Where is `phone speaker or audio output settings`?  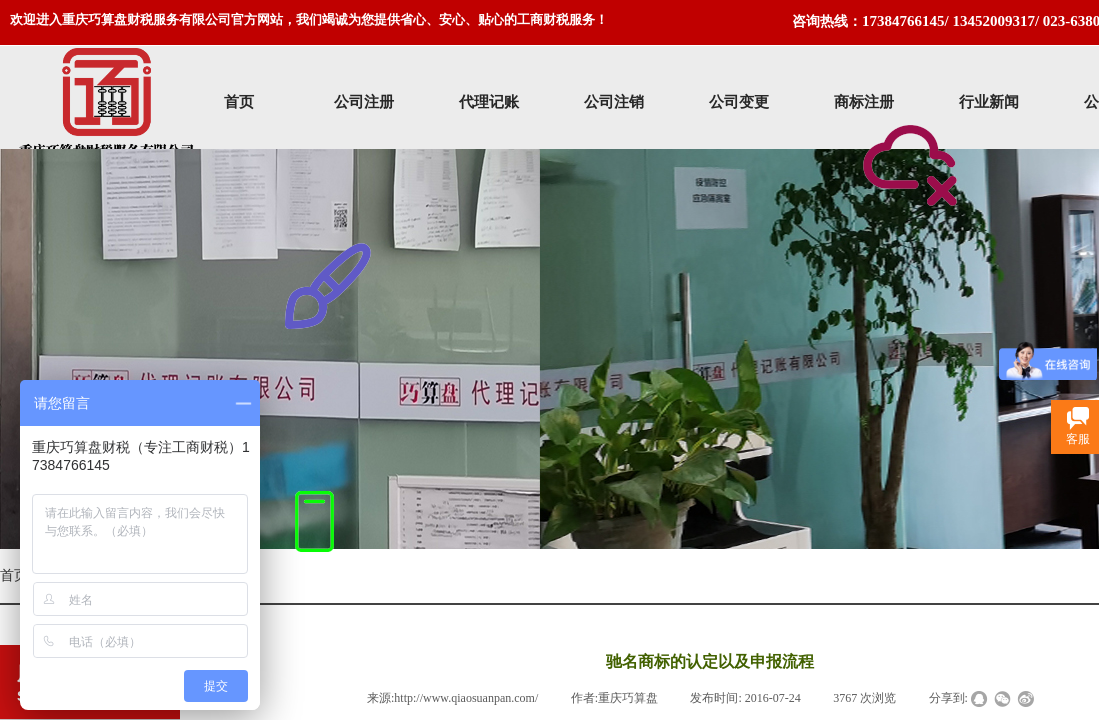 phone speaker or audio output settings is located at coordinates (314, 521).